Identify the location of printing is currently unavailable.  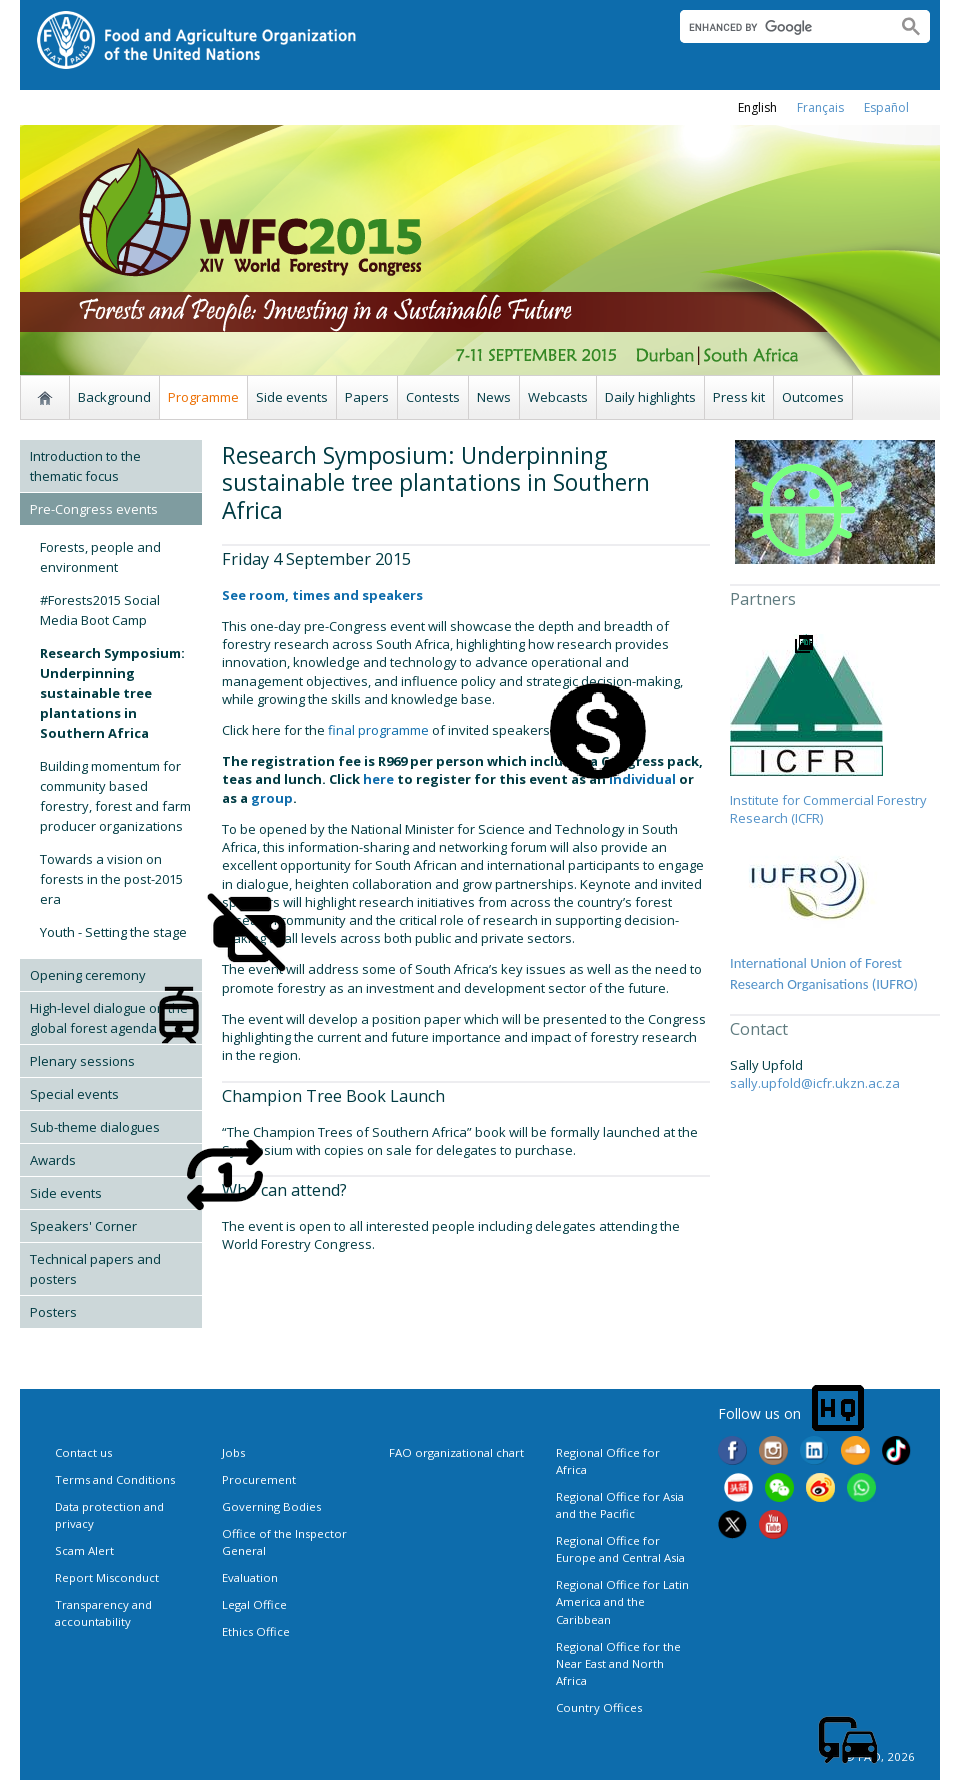
(249, 929).